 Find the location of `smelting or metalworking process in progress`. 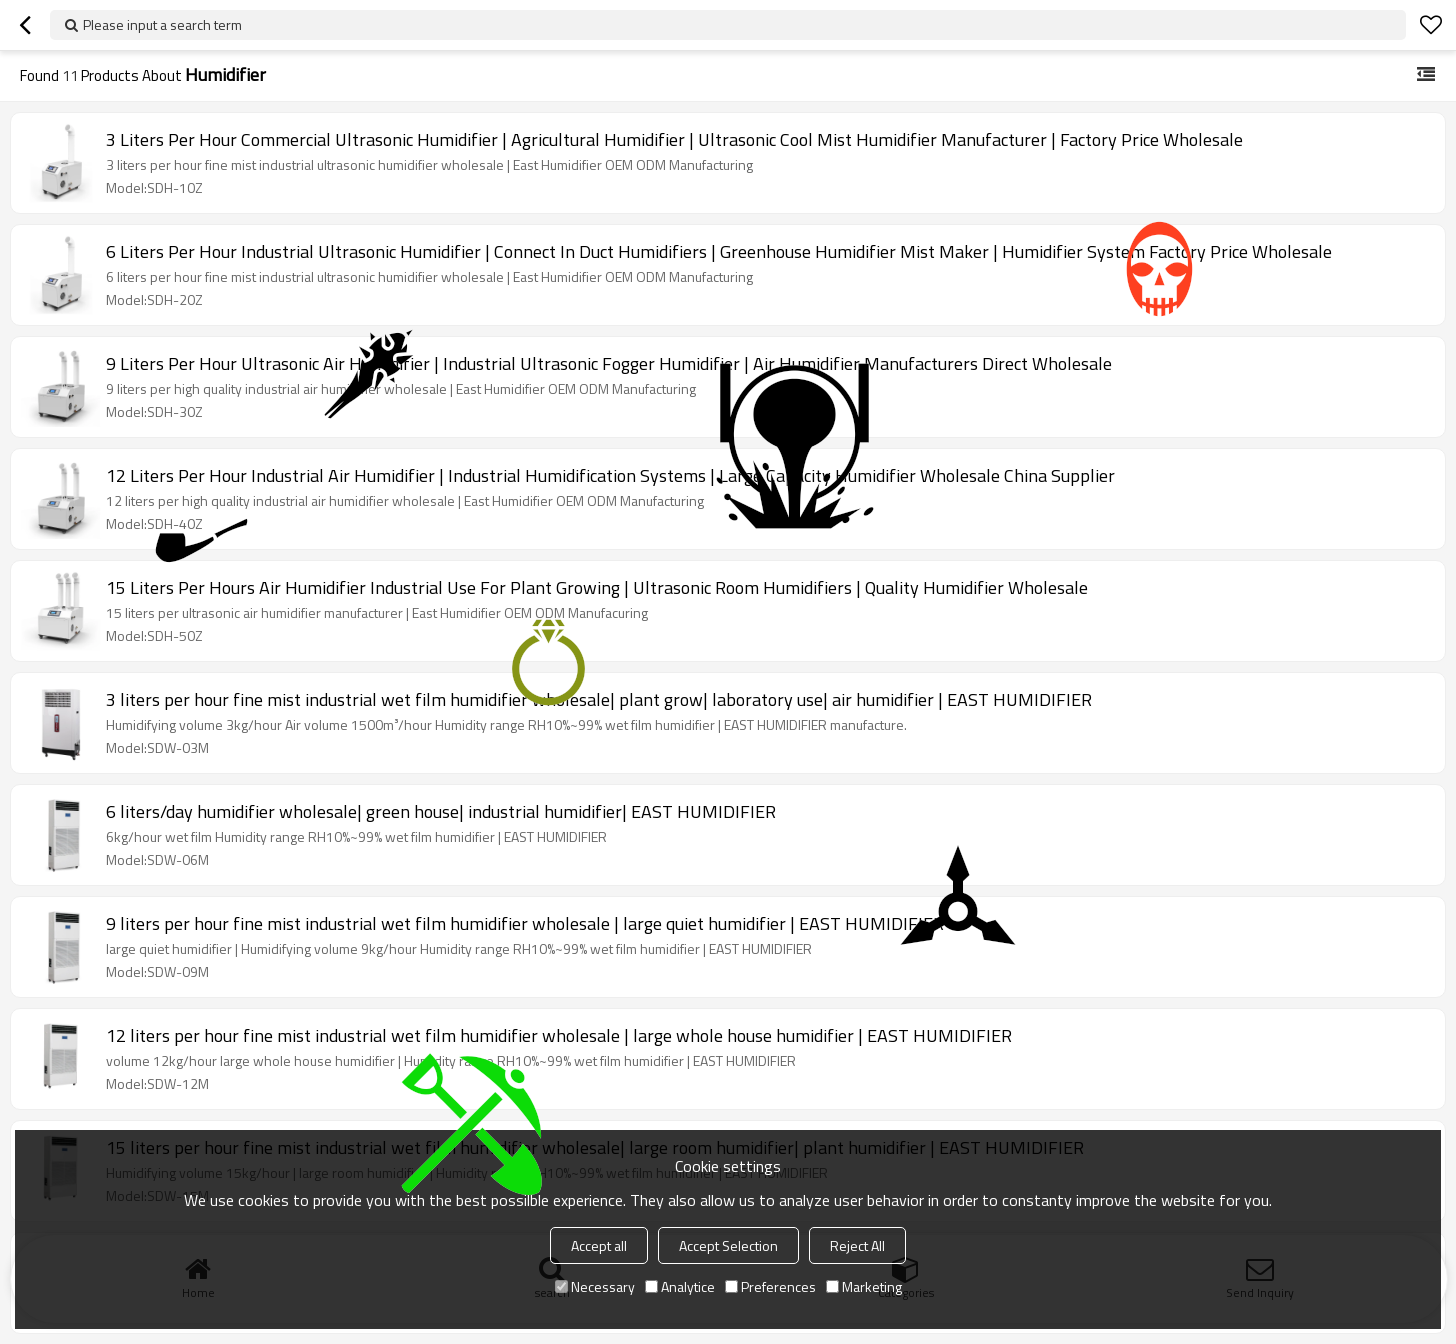

smelting or metalworking process in progress is located at coordinates (794, 445).